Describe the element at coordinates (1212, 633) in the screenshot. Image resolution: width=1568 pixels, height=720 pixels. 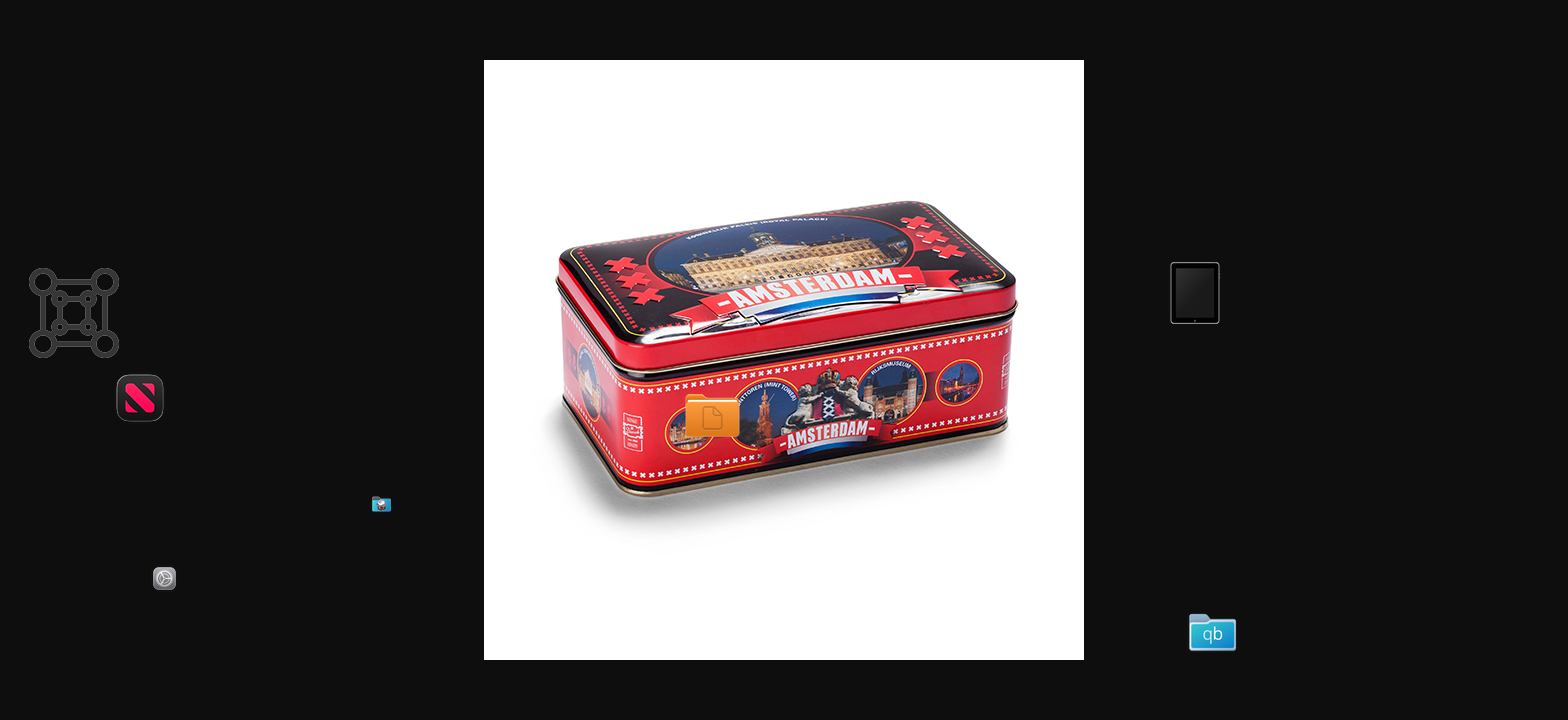
I see `open qbittorrent downloads folder` at that location.